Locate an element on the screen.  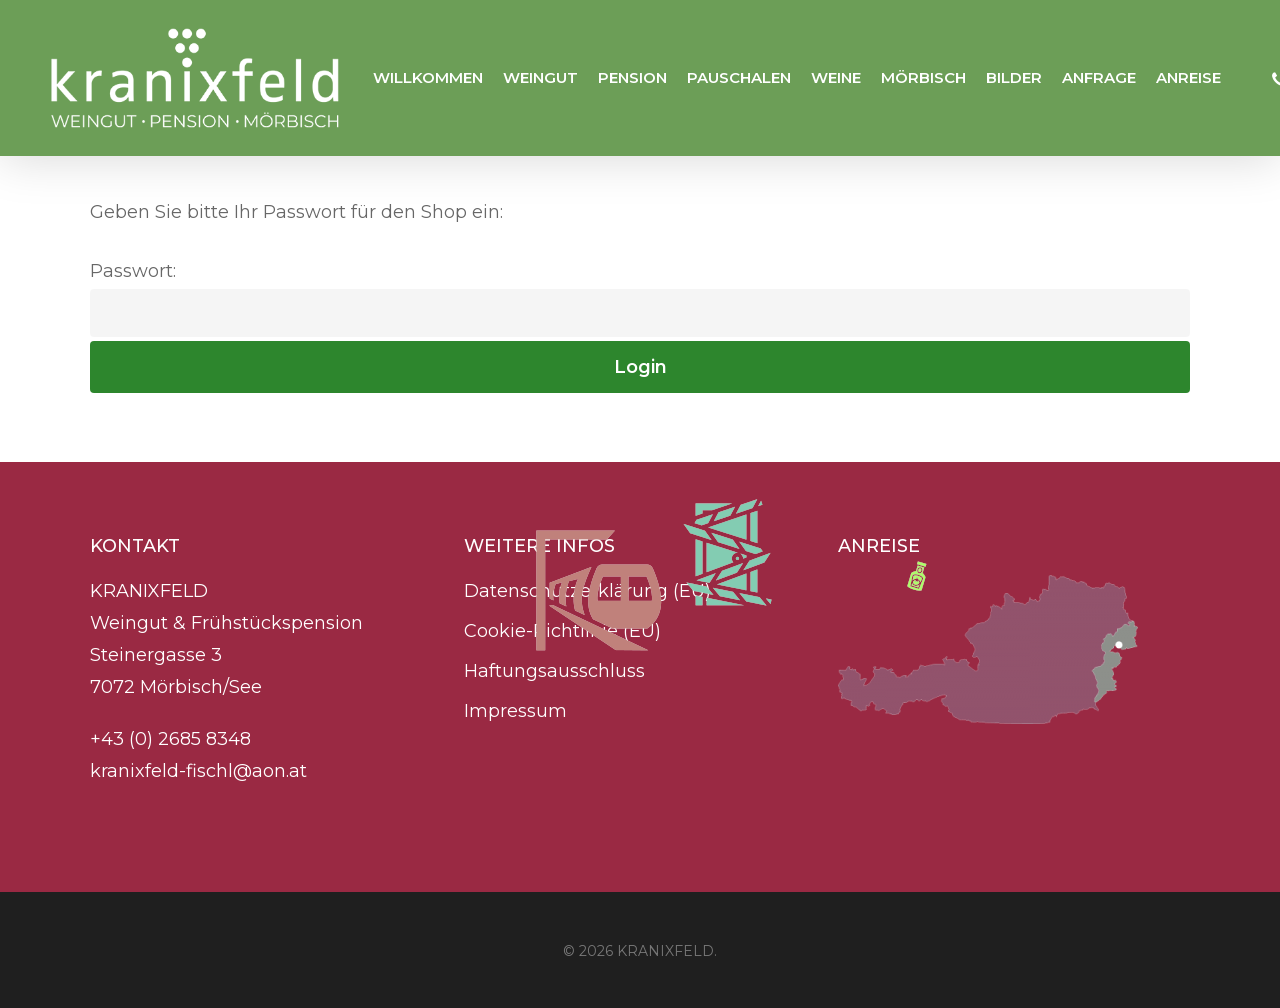
view subway or metro transit options is located at coordinates (598, 590).